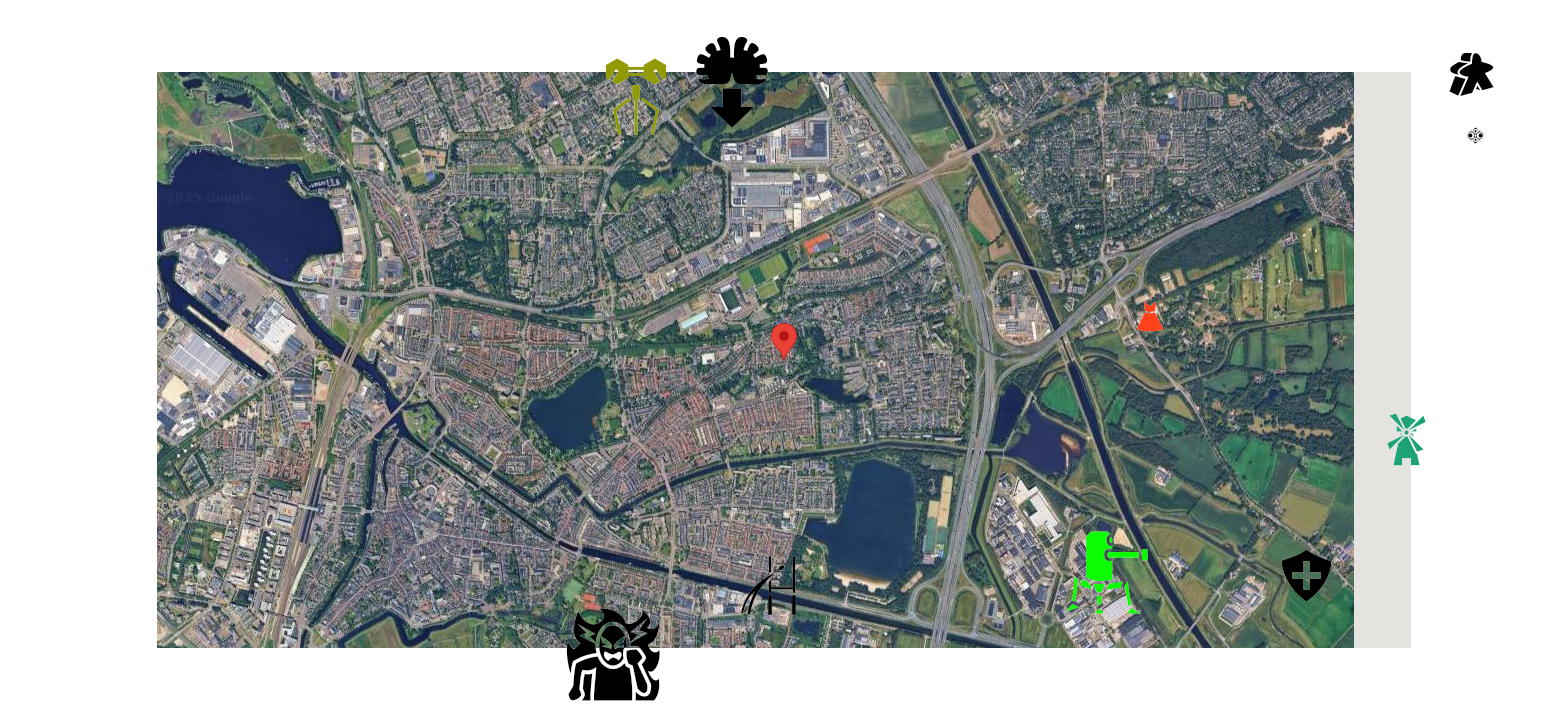 The image size is (1568, 720). I want to click on decorative abstract shape or pattern element, so click(1475, 135).